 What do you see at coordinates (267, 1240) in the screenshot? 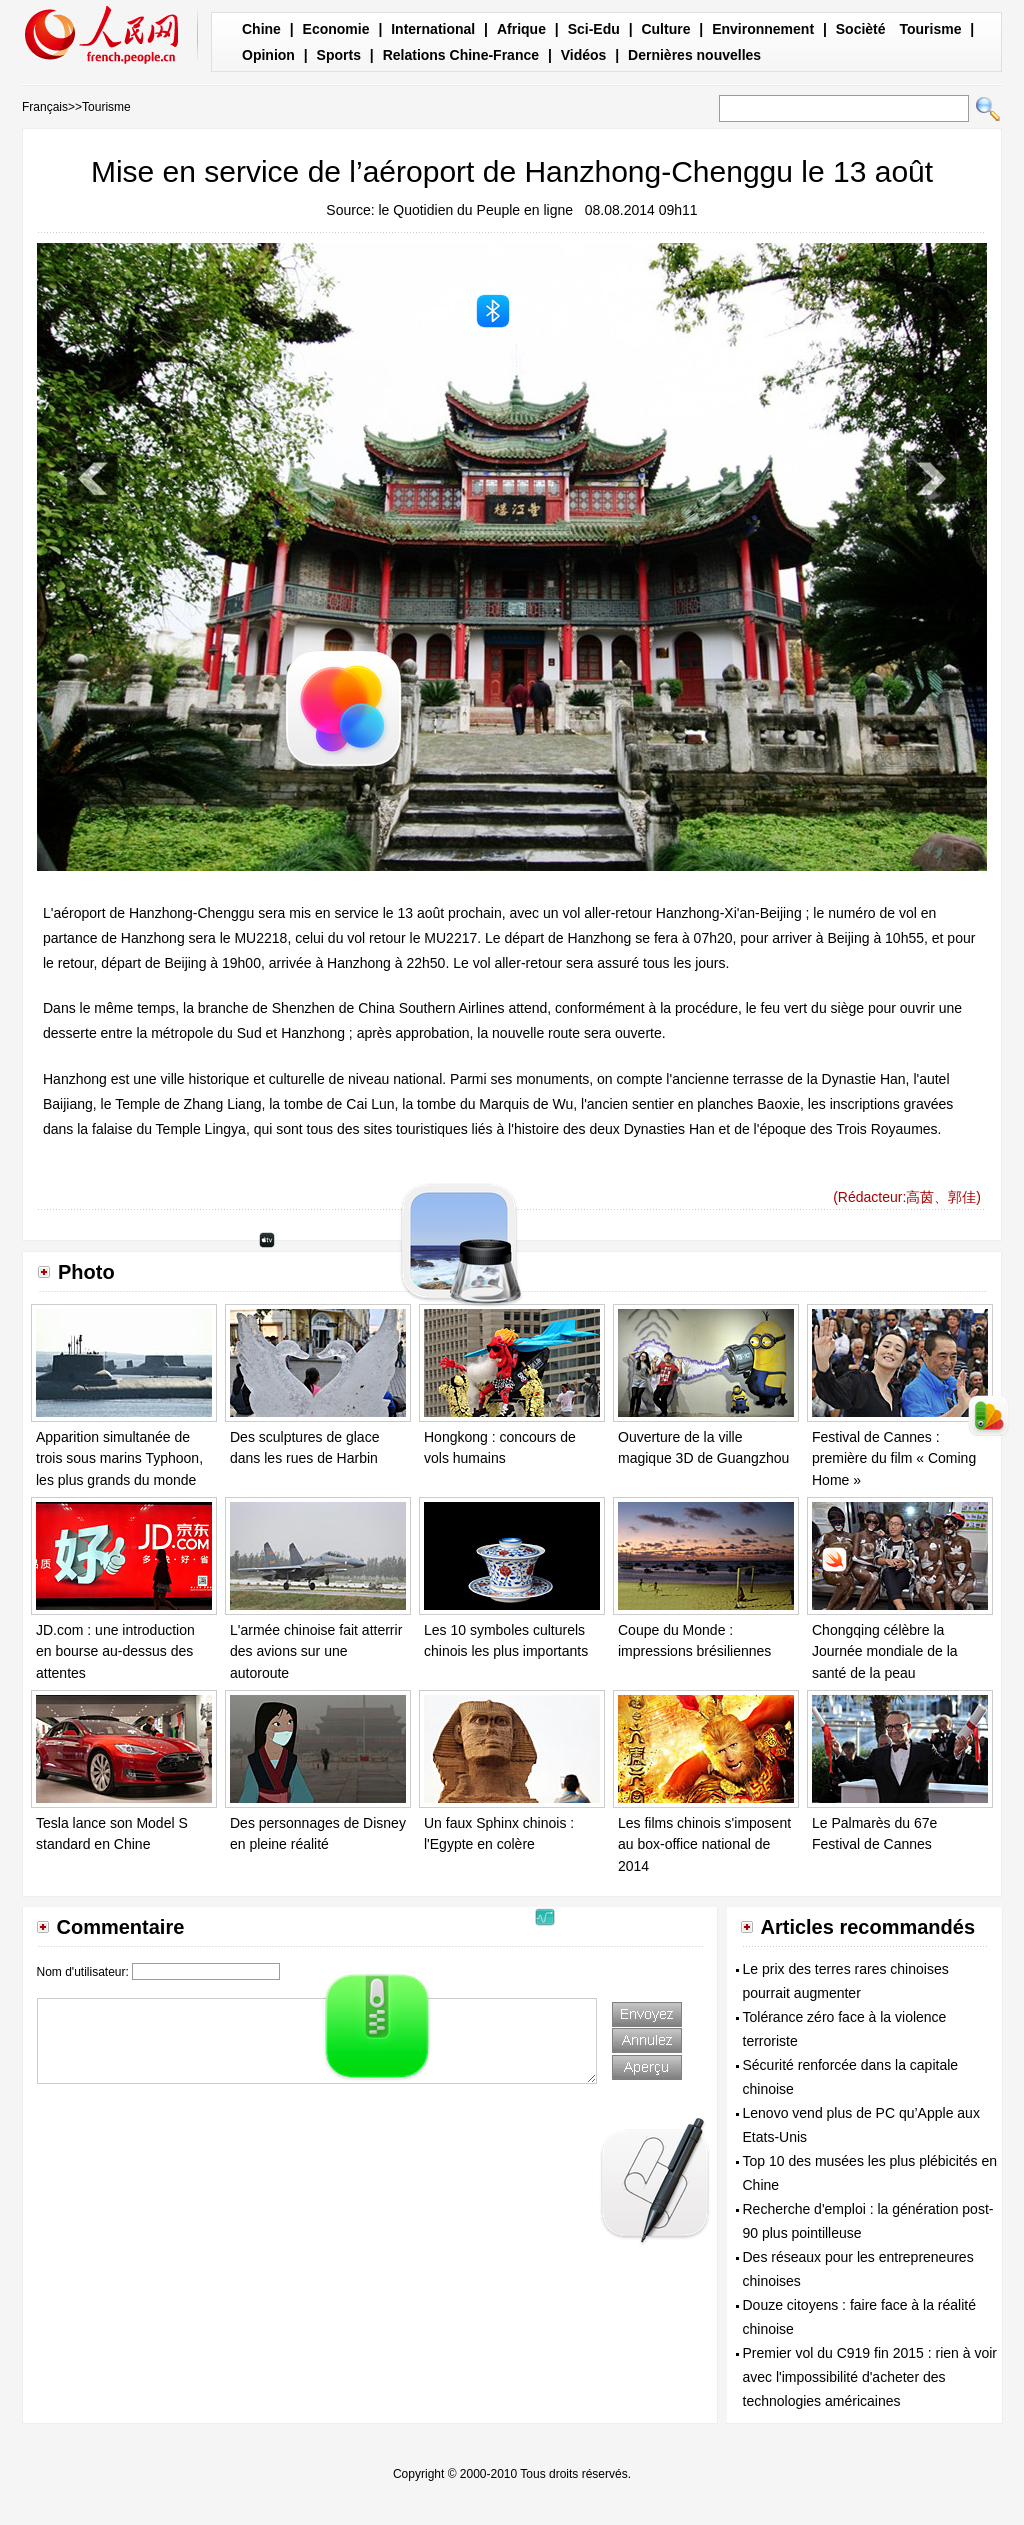
I see `open the Apple TV app` at bounding box center [267, 1240].